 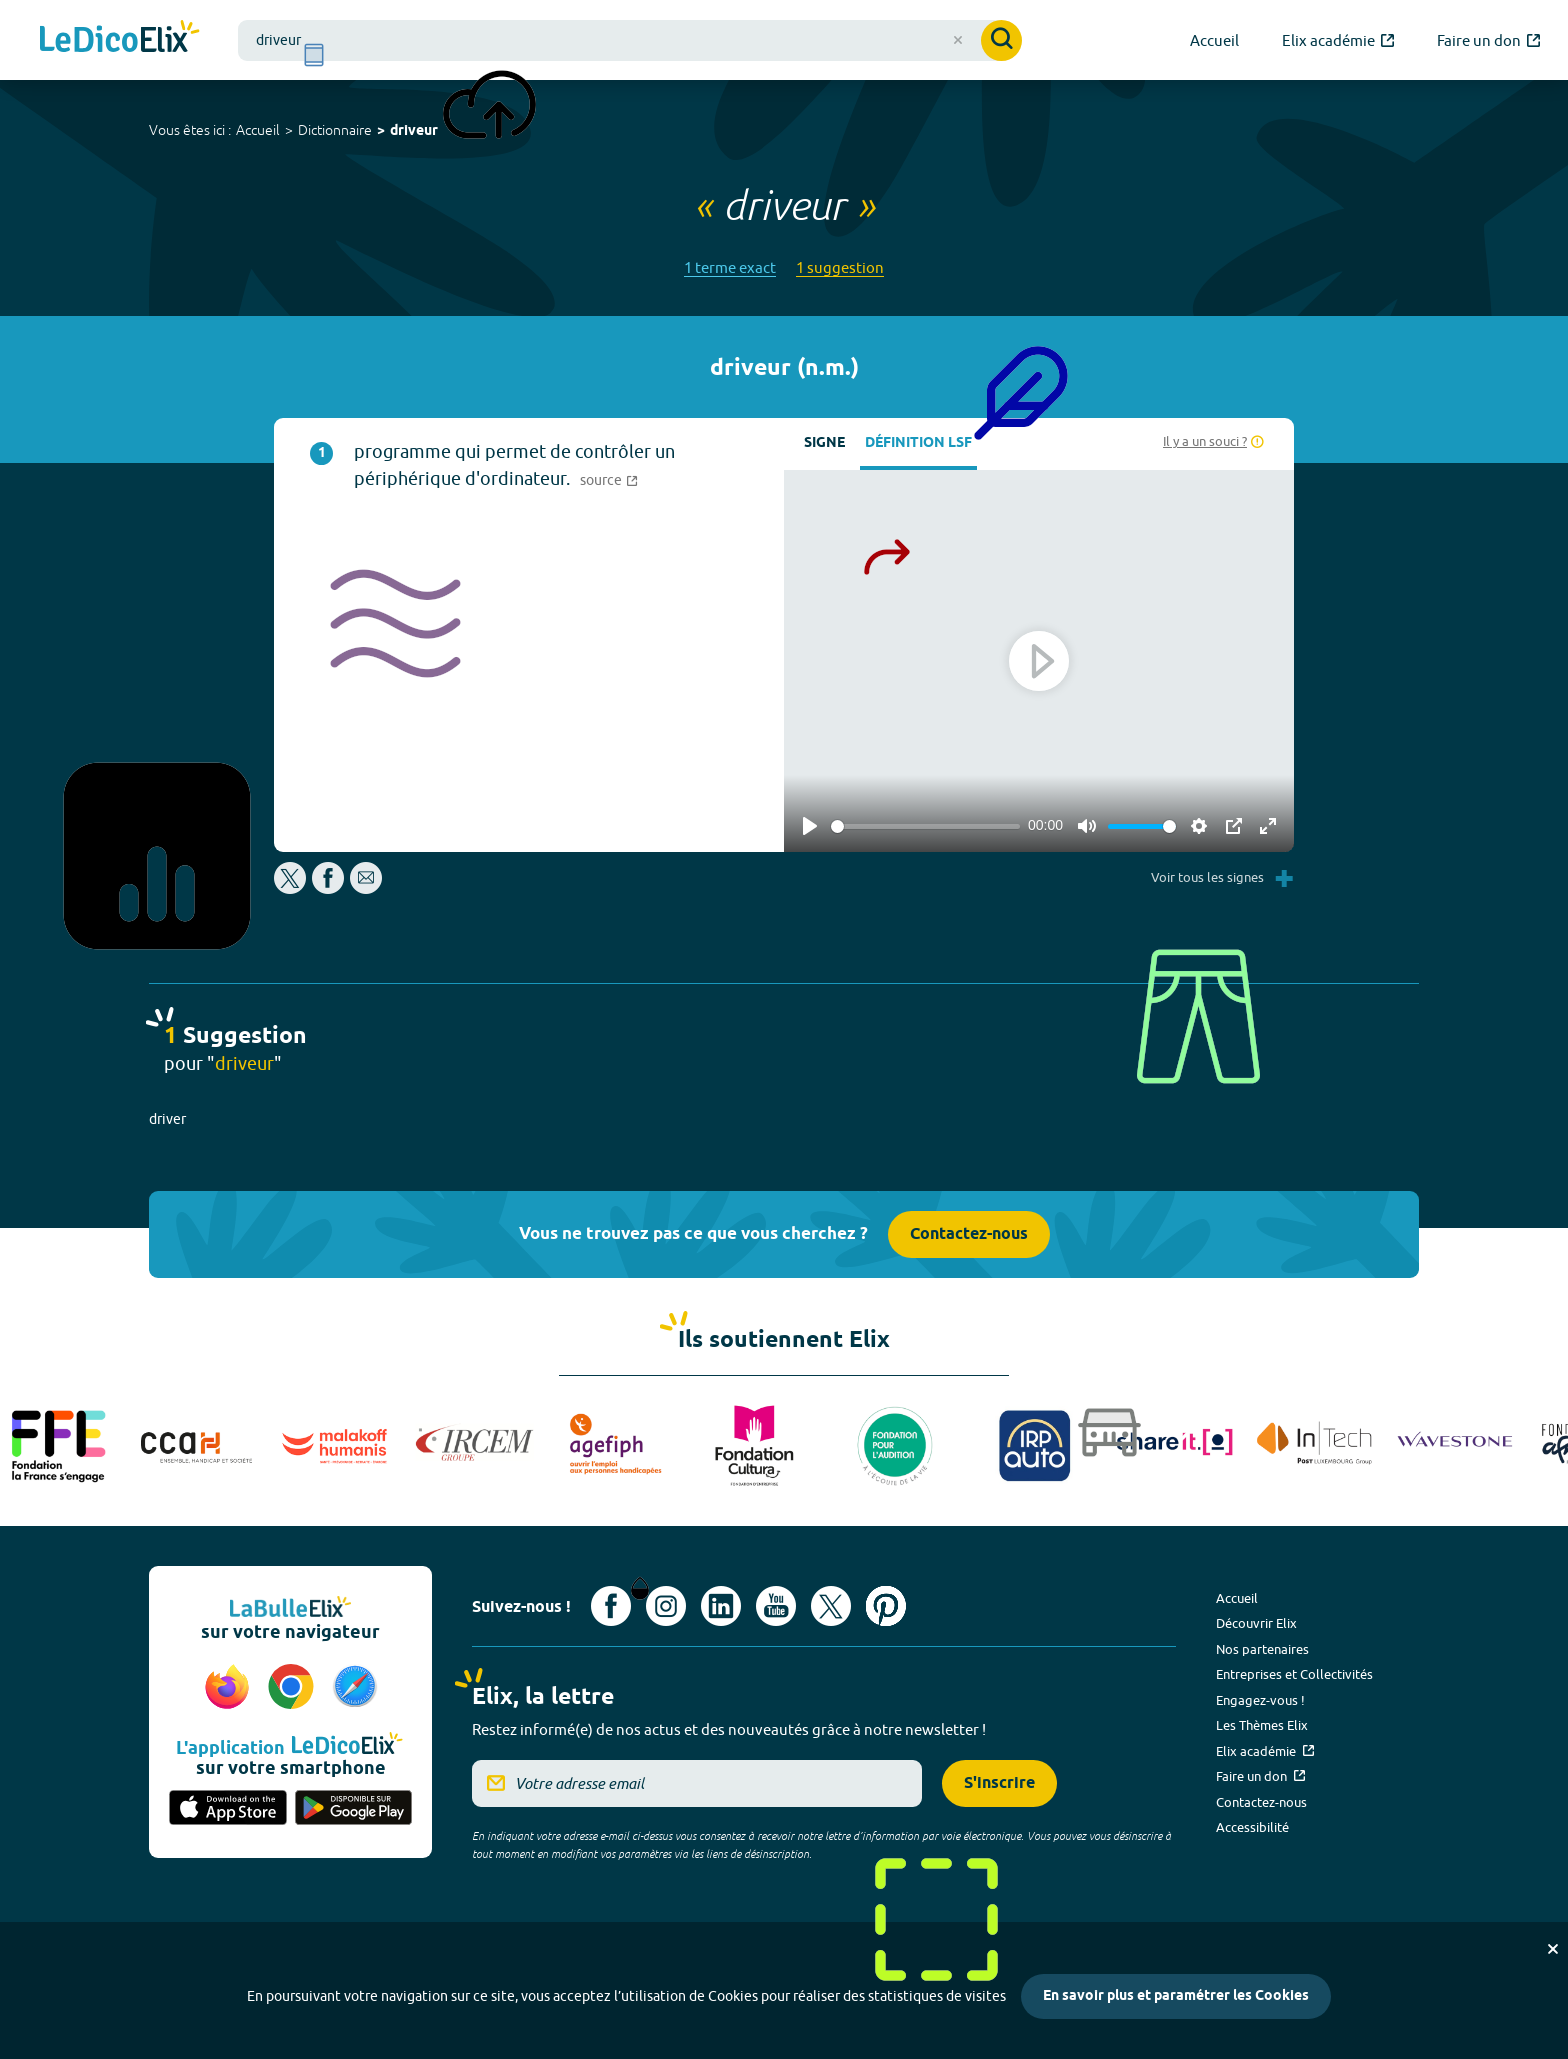 What do you see at coordinates (936, 1919) in the screenshot?
I see `make a selection on the canvas` at bounding box center [936, 1919].